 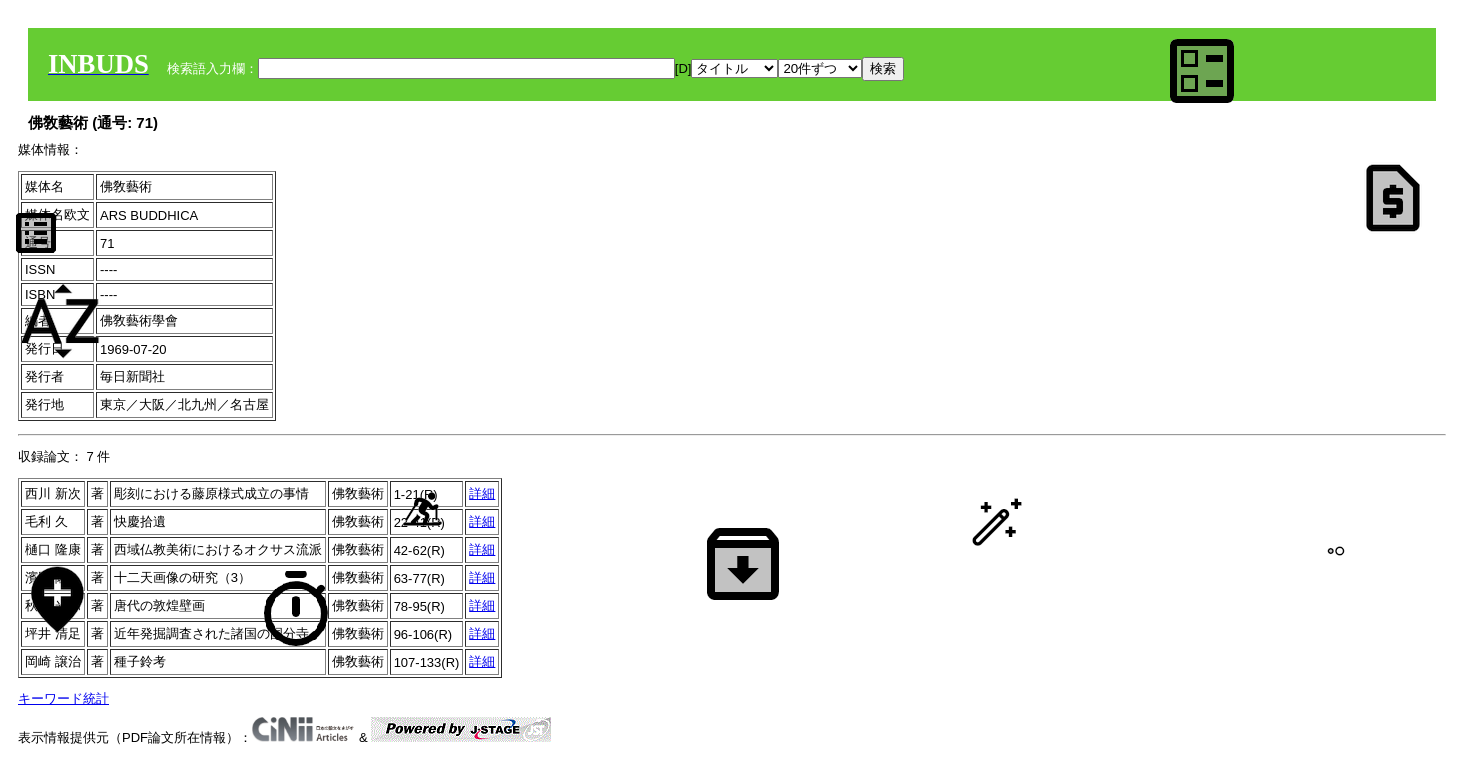 I want to click on set a countdown timer, so click(x=296, y=610).